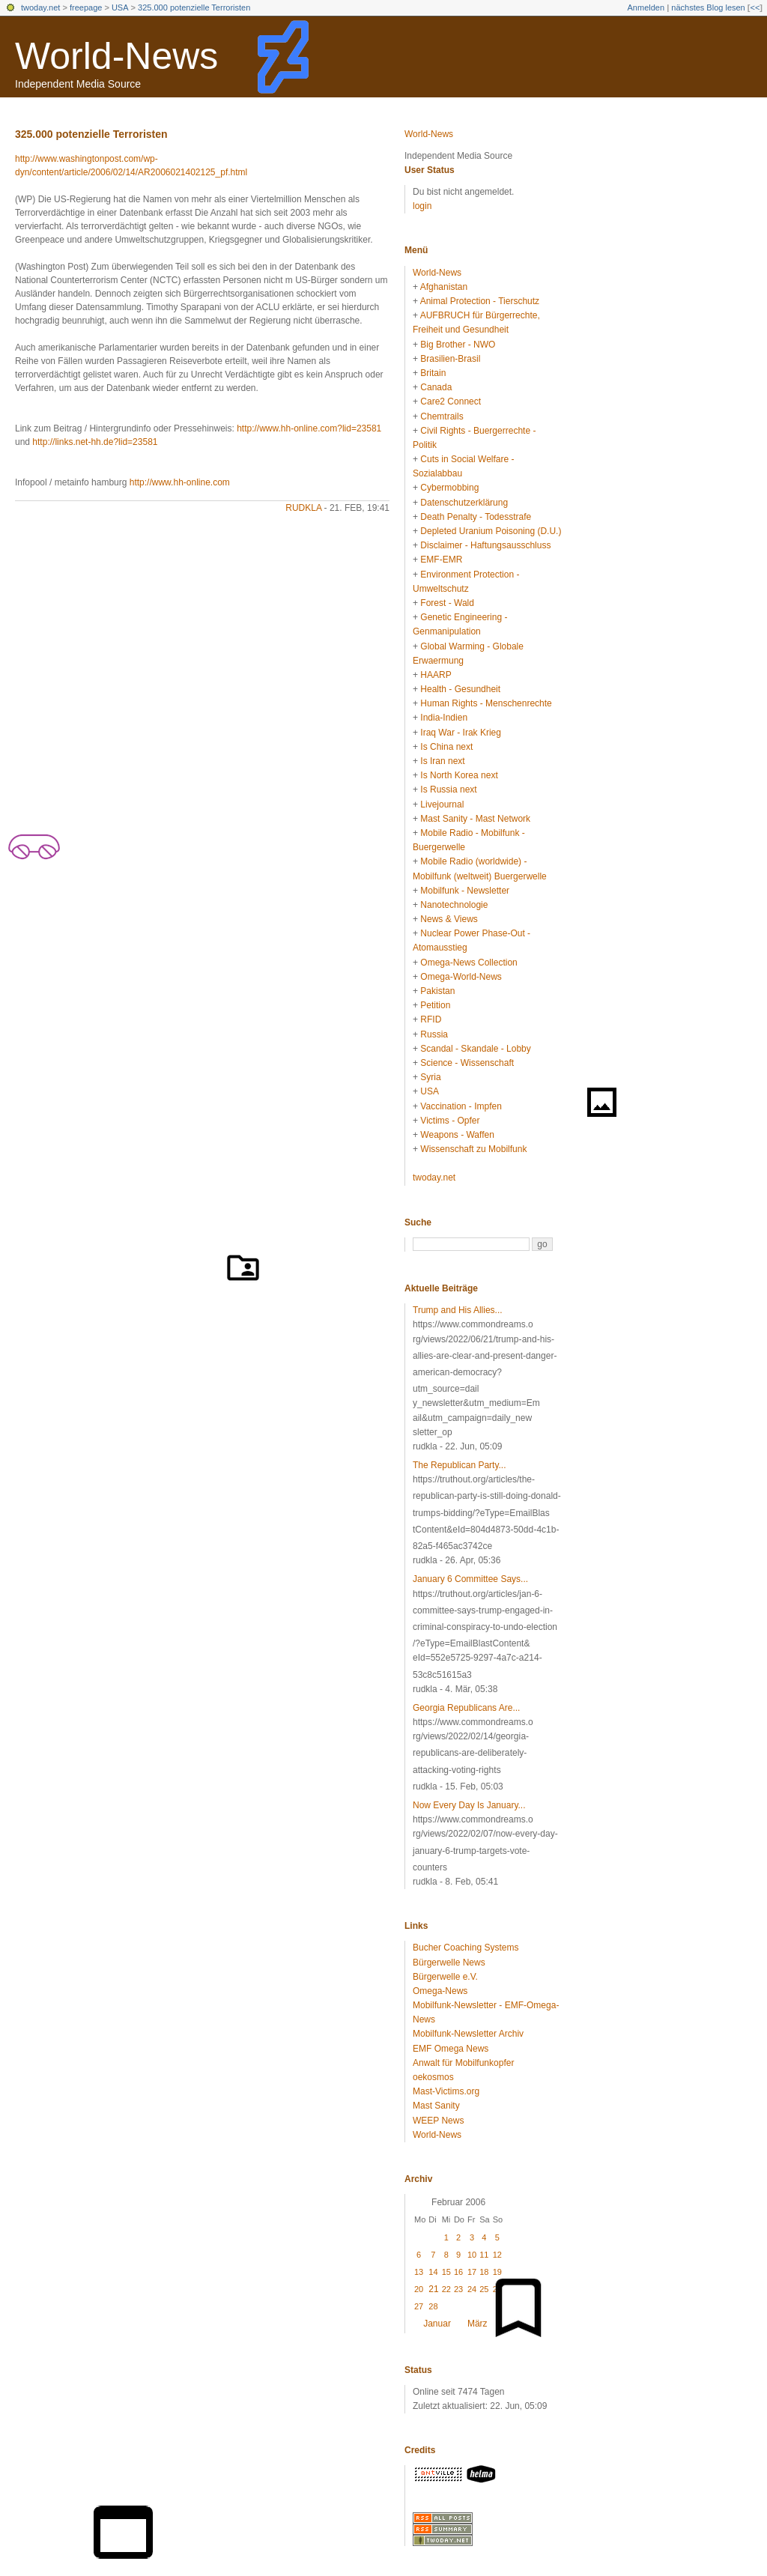 This screenshot has width=767, height=2576. I want to click on view original image without cropping, so click(601, 1102).